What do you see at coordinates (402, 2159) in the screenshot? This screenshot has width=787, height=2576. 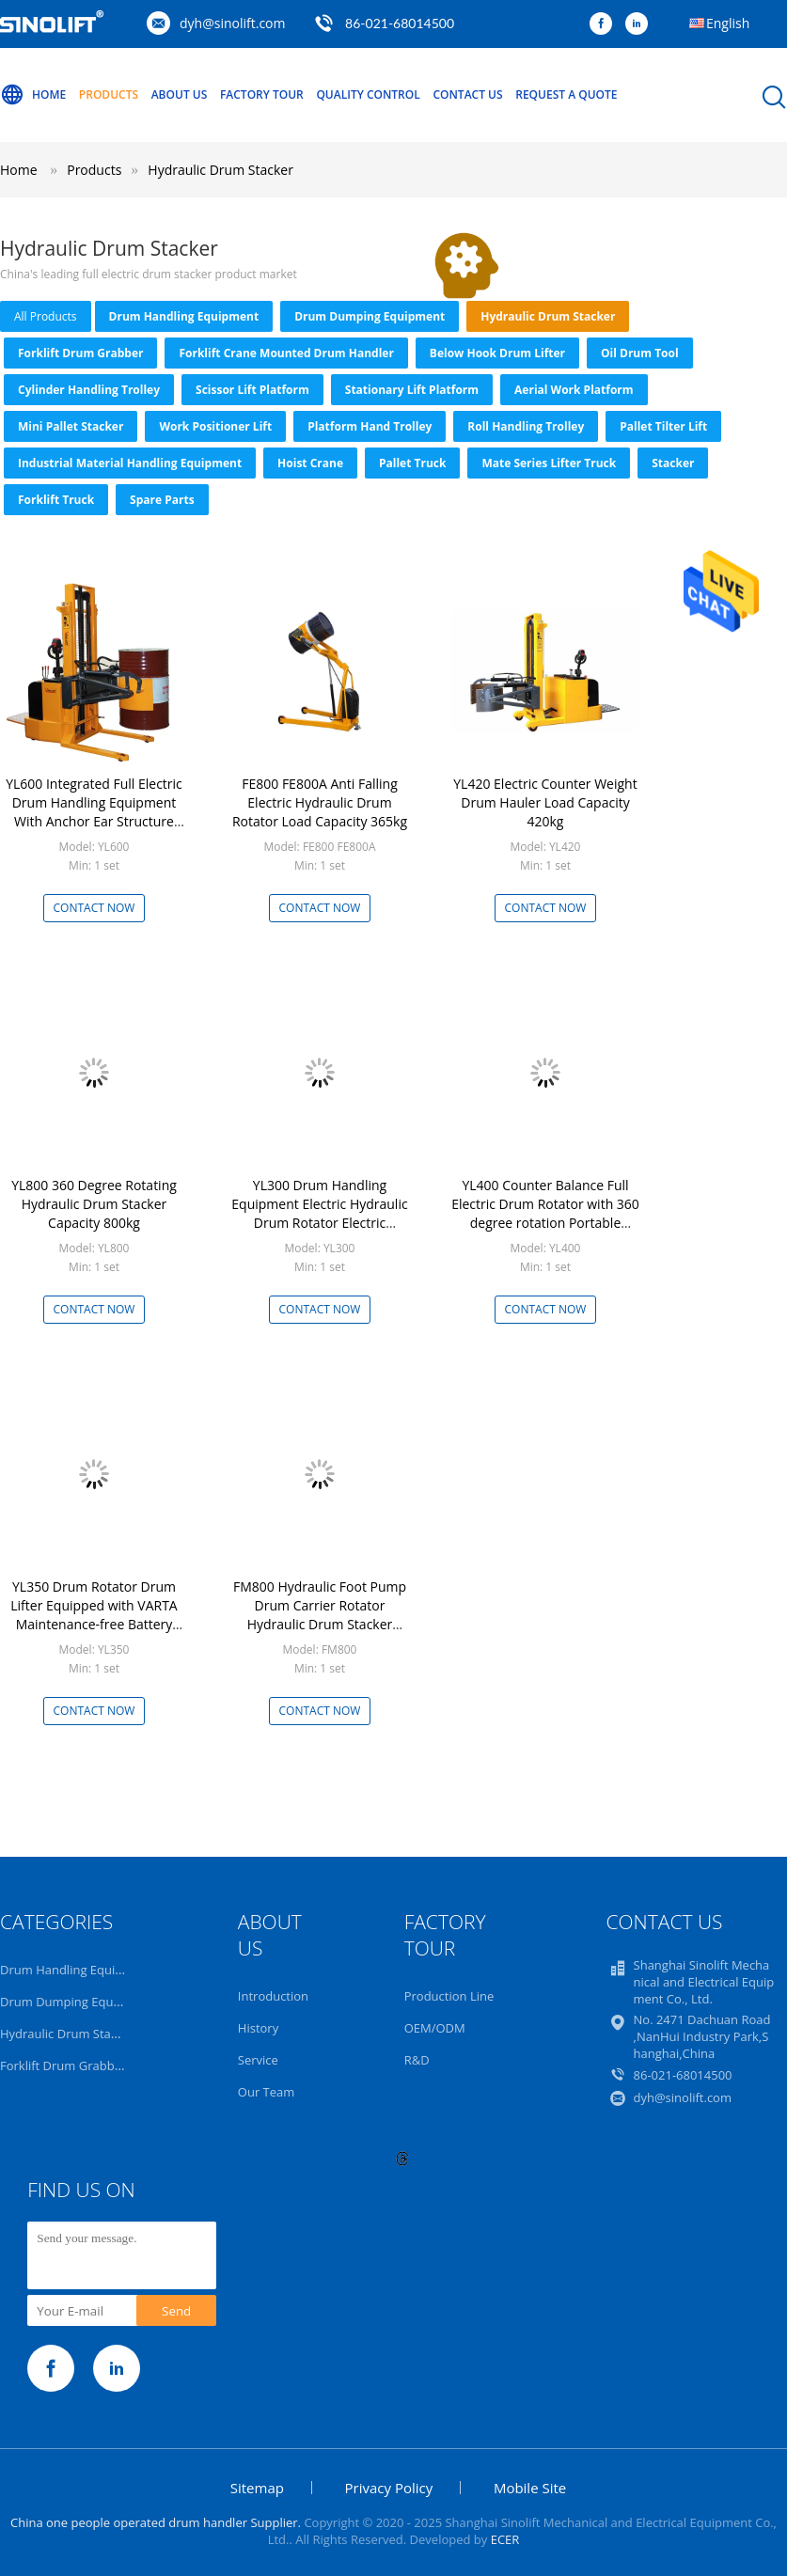 I see `open the Threads app` at bounding box center [402, 2159].